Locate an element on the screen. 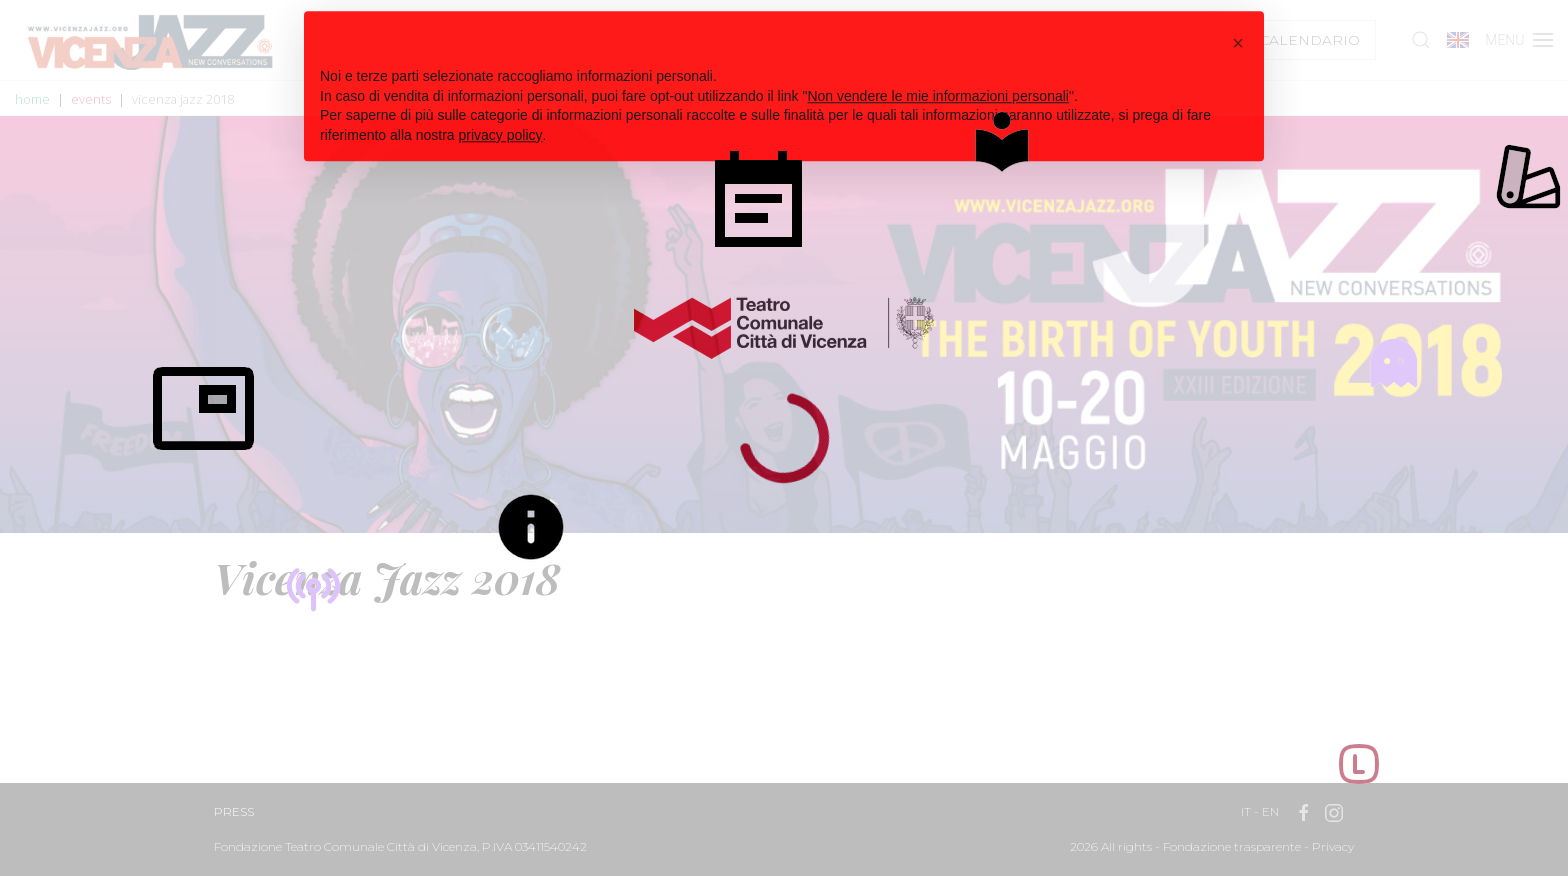 This screenshot has width=1568, height=876. access radio or audio streaming is located at coordinates (313, 588).